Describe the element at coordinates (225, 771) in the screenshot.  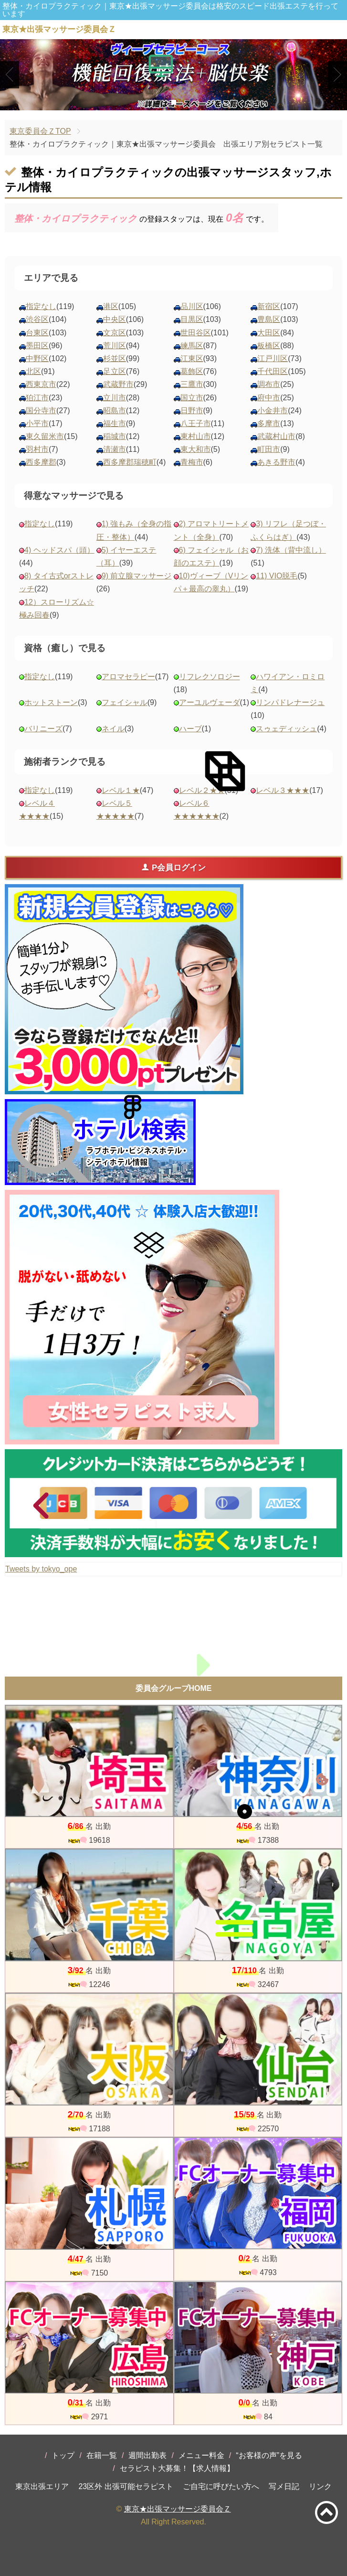
I see `view 3D model or object` at that location.